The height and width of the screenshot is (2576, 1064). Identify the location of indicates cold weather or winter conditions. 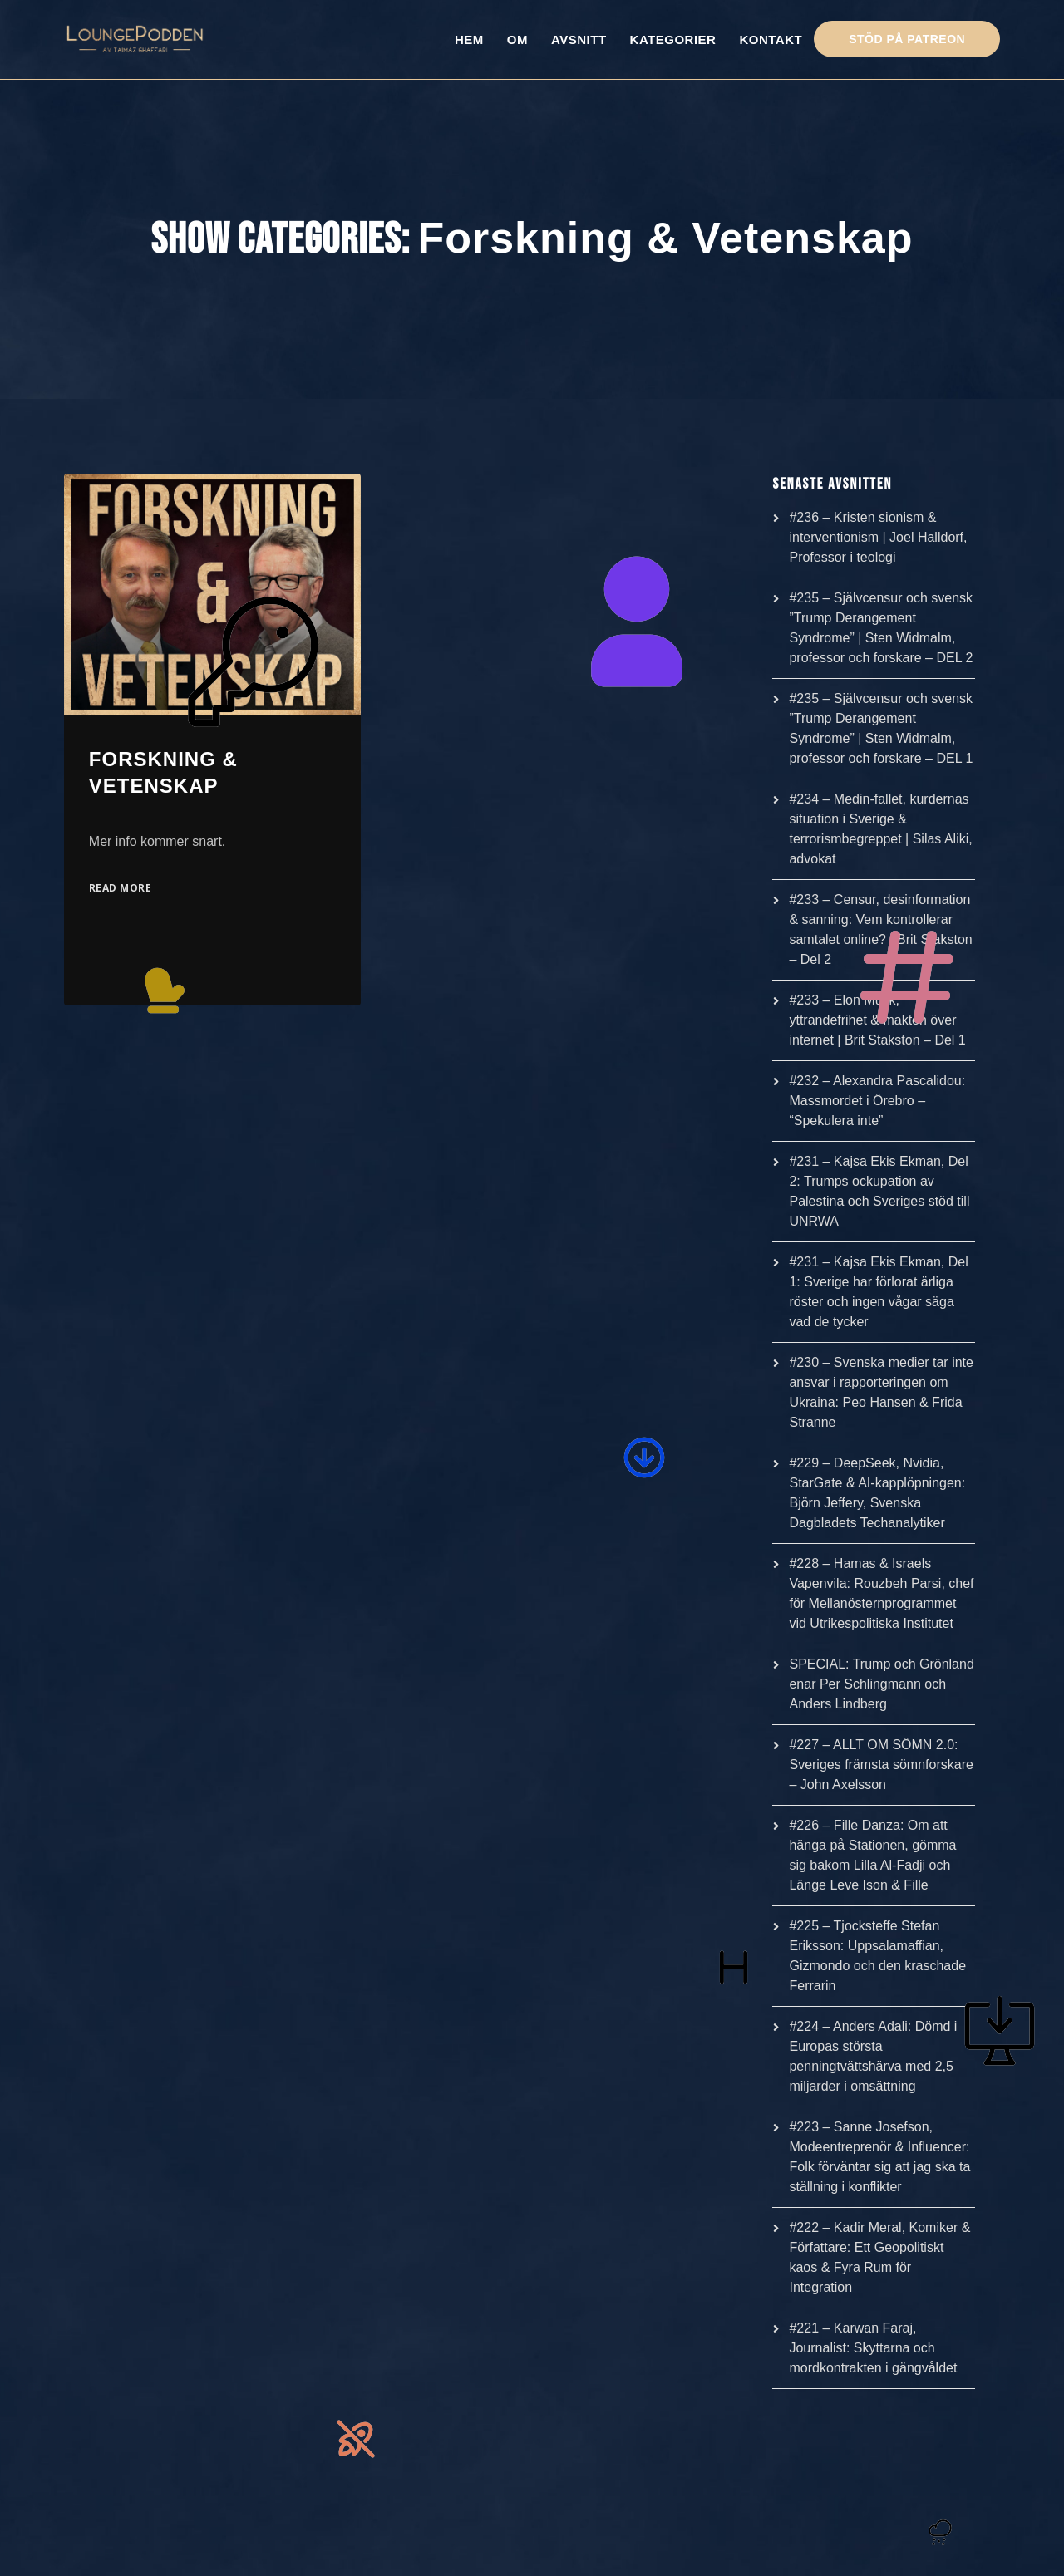
(165, 991).